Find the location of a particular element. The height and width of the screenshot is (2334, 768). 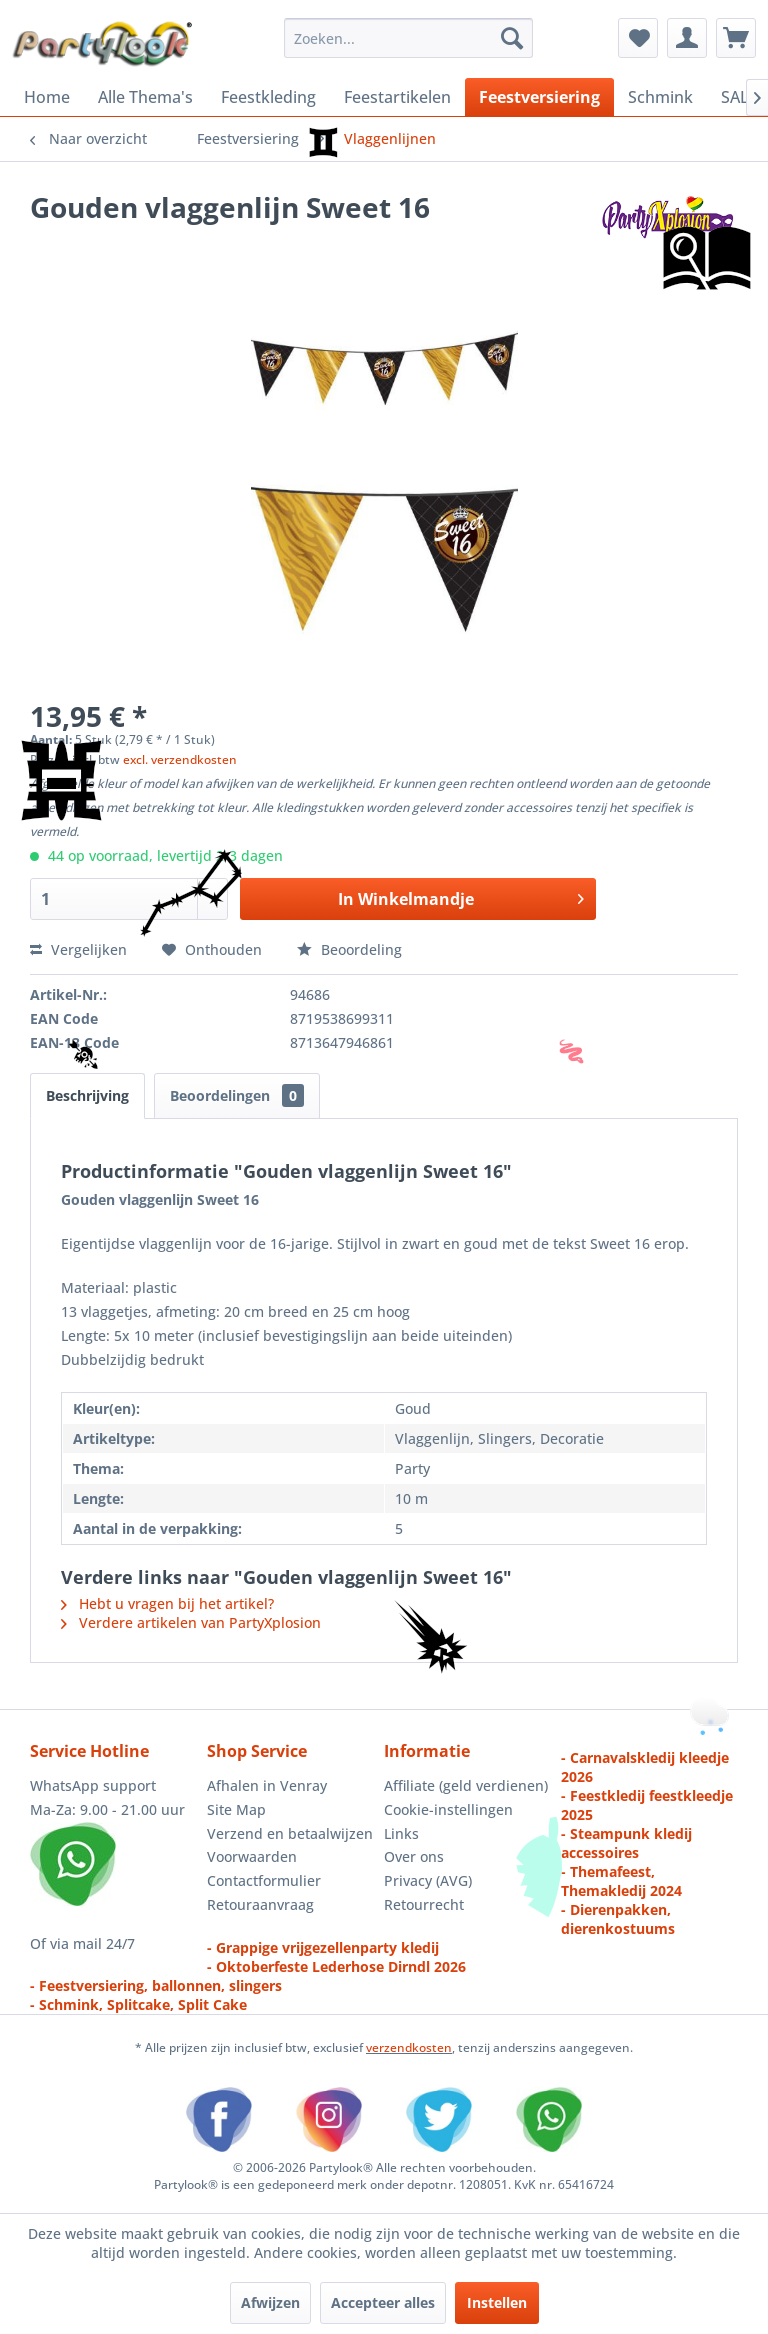

select sand snake creature or enemy type is located at coordinates (571, 1051).